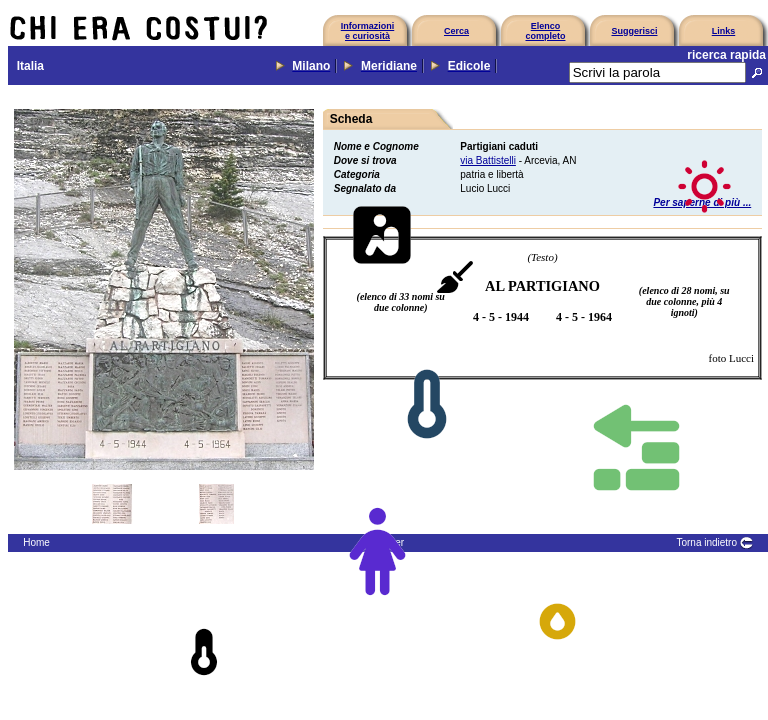 The height and width of the screenshot is (720, 768). Describe the element at coordinates (636, 447) in the screenshot. I see `access construction or building tools` at that location.